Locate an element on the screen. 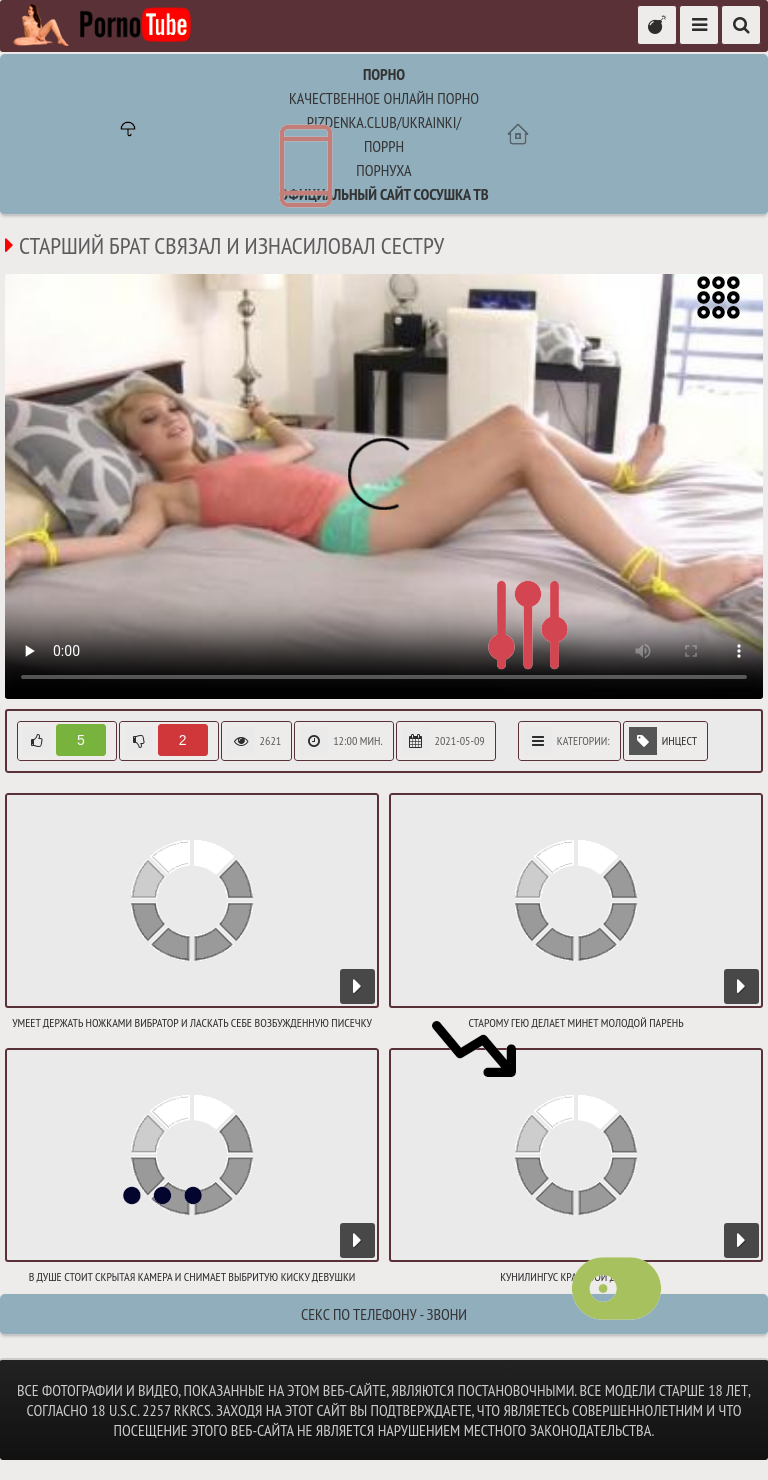 Image resolution: width=768 pixels, height=1480 pixels. indicates a downward trend or decline is located at coordinates (474, 1049).